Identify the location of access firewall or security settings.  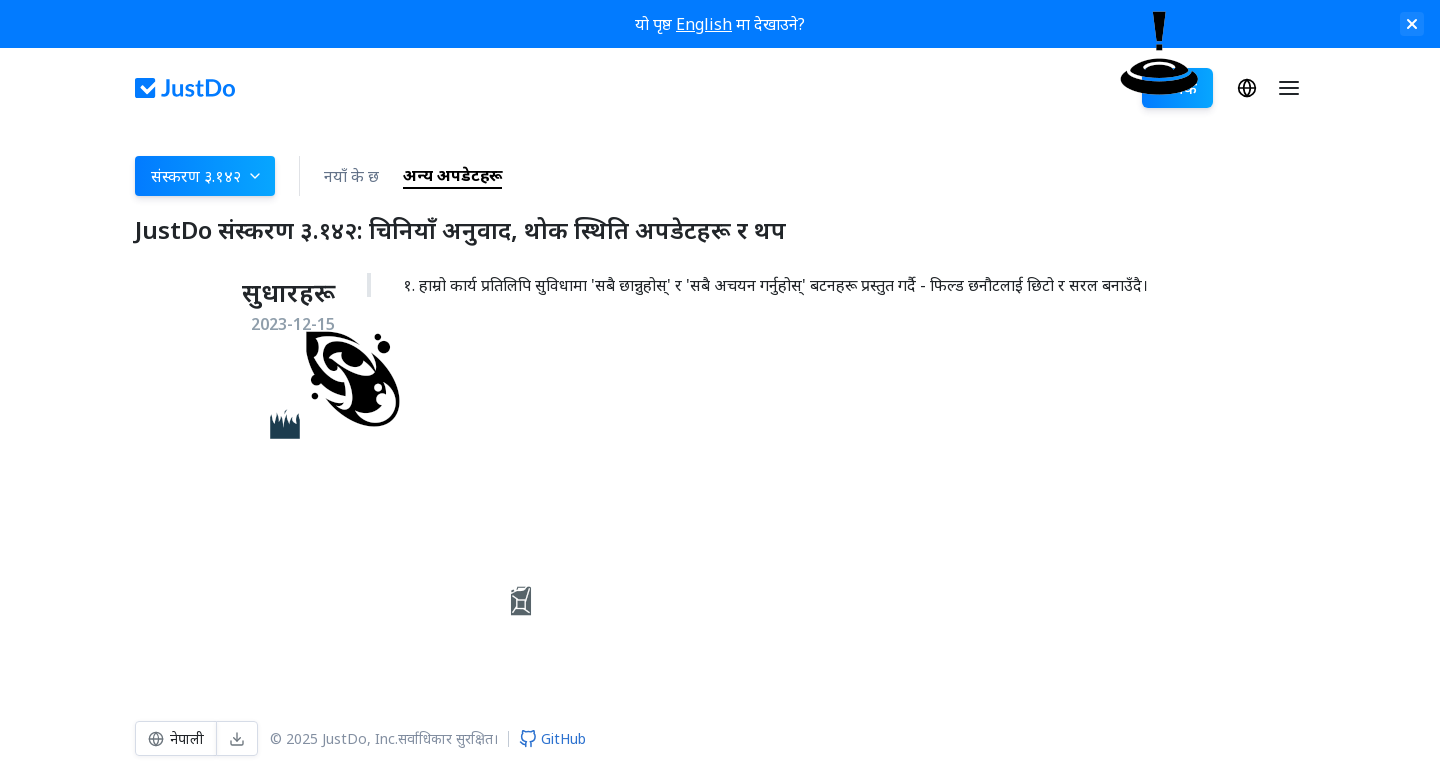
(285, 424).